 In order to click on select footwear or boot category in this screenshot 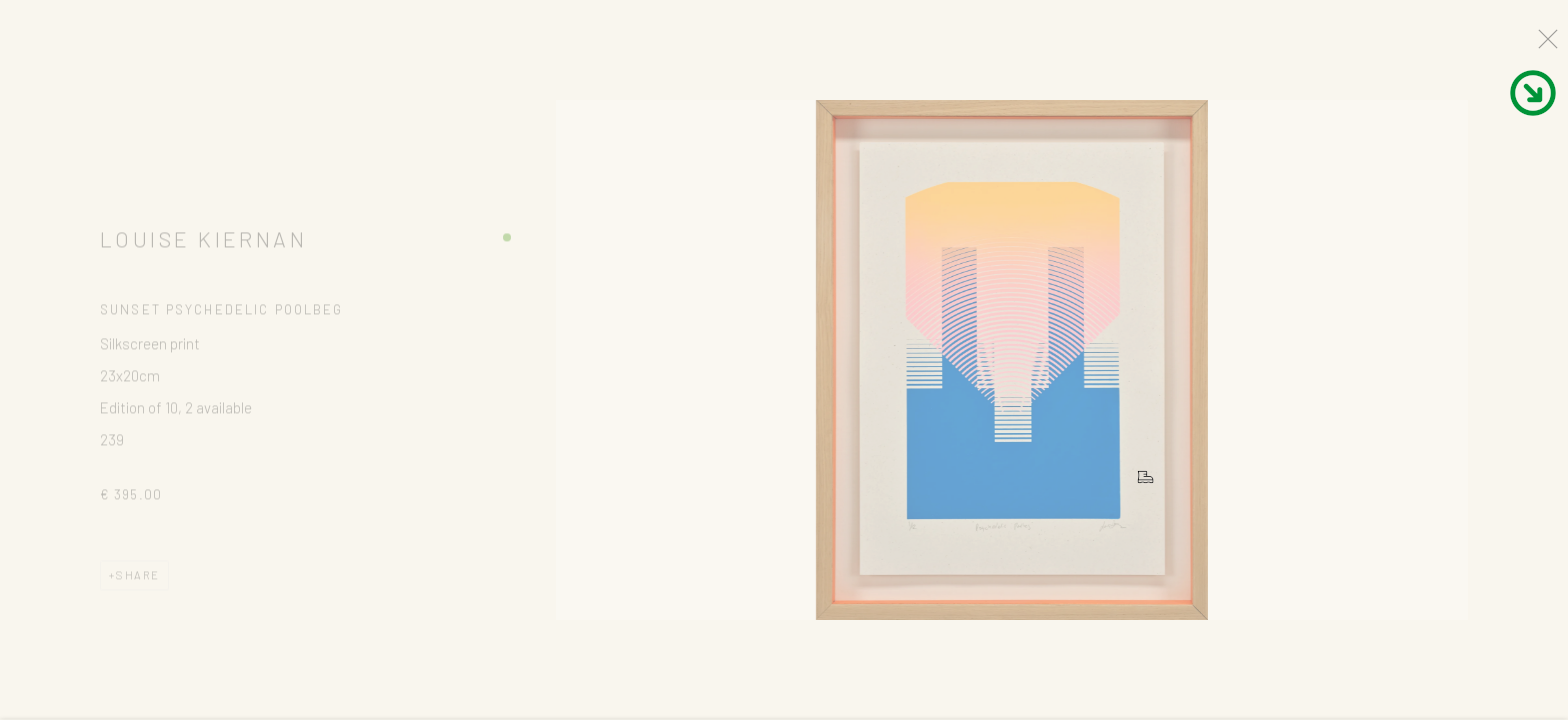, I will do `click(1145, 477)`.